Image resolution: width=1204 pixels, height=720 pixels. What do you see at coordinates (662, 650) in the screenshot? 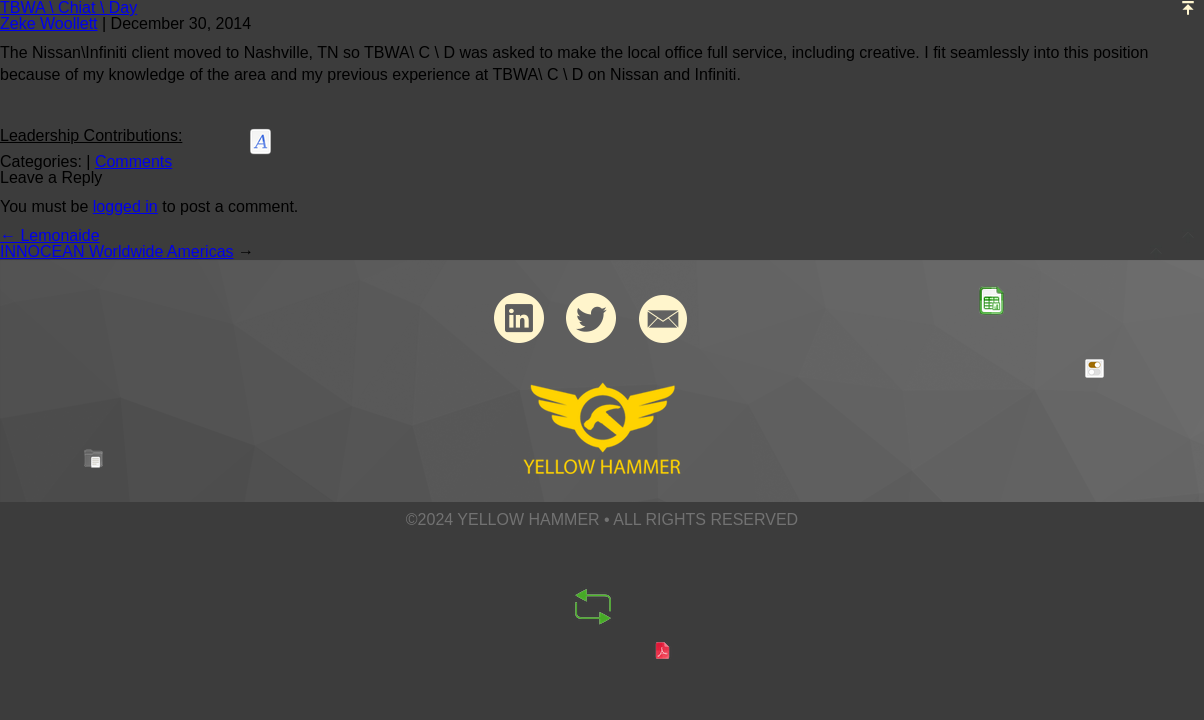
I see `a compressed PDF document file` at bounding box center [662, 650].